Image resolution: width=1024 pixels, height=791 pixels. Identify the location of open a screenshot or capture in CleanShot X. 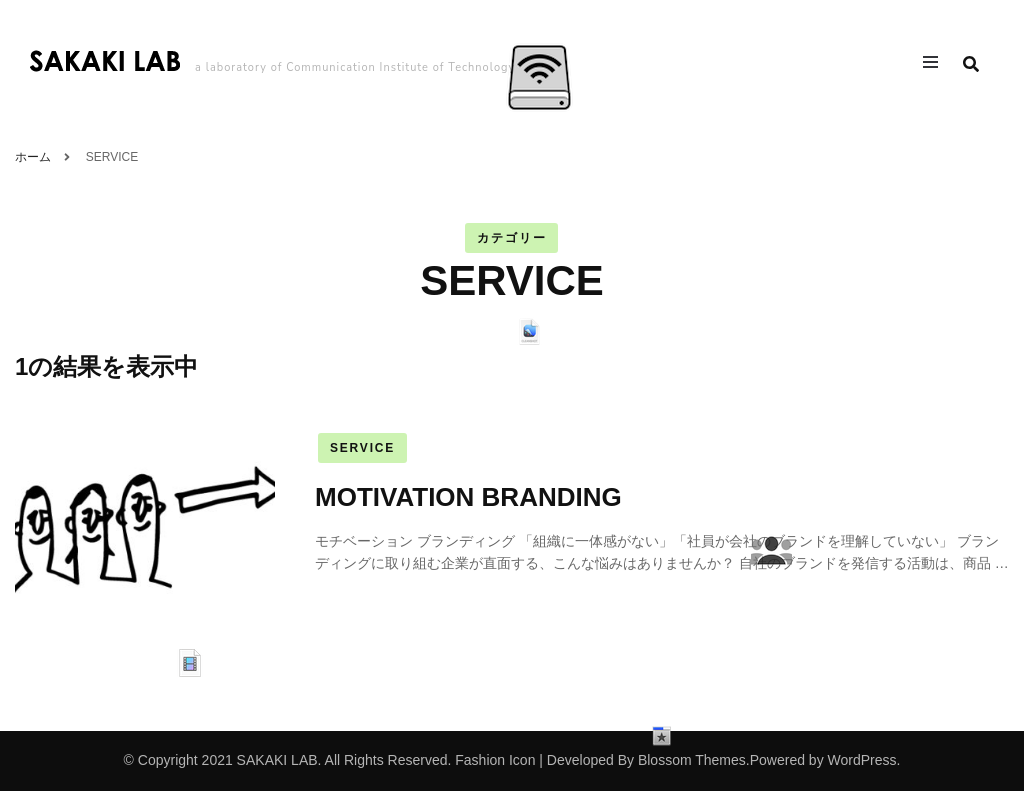
(529, 331).